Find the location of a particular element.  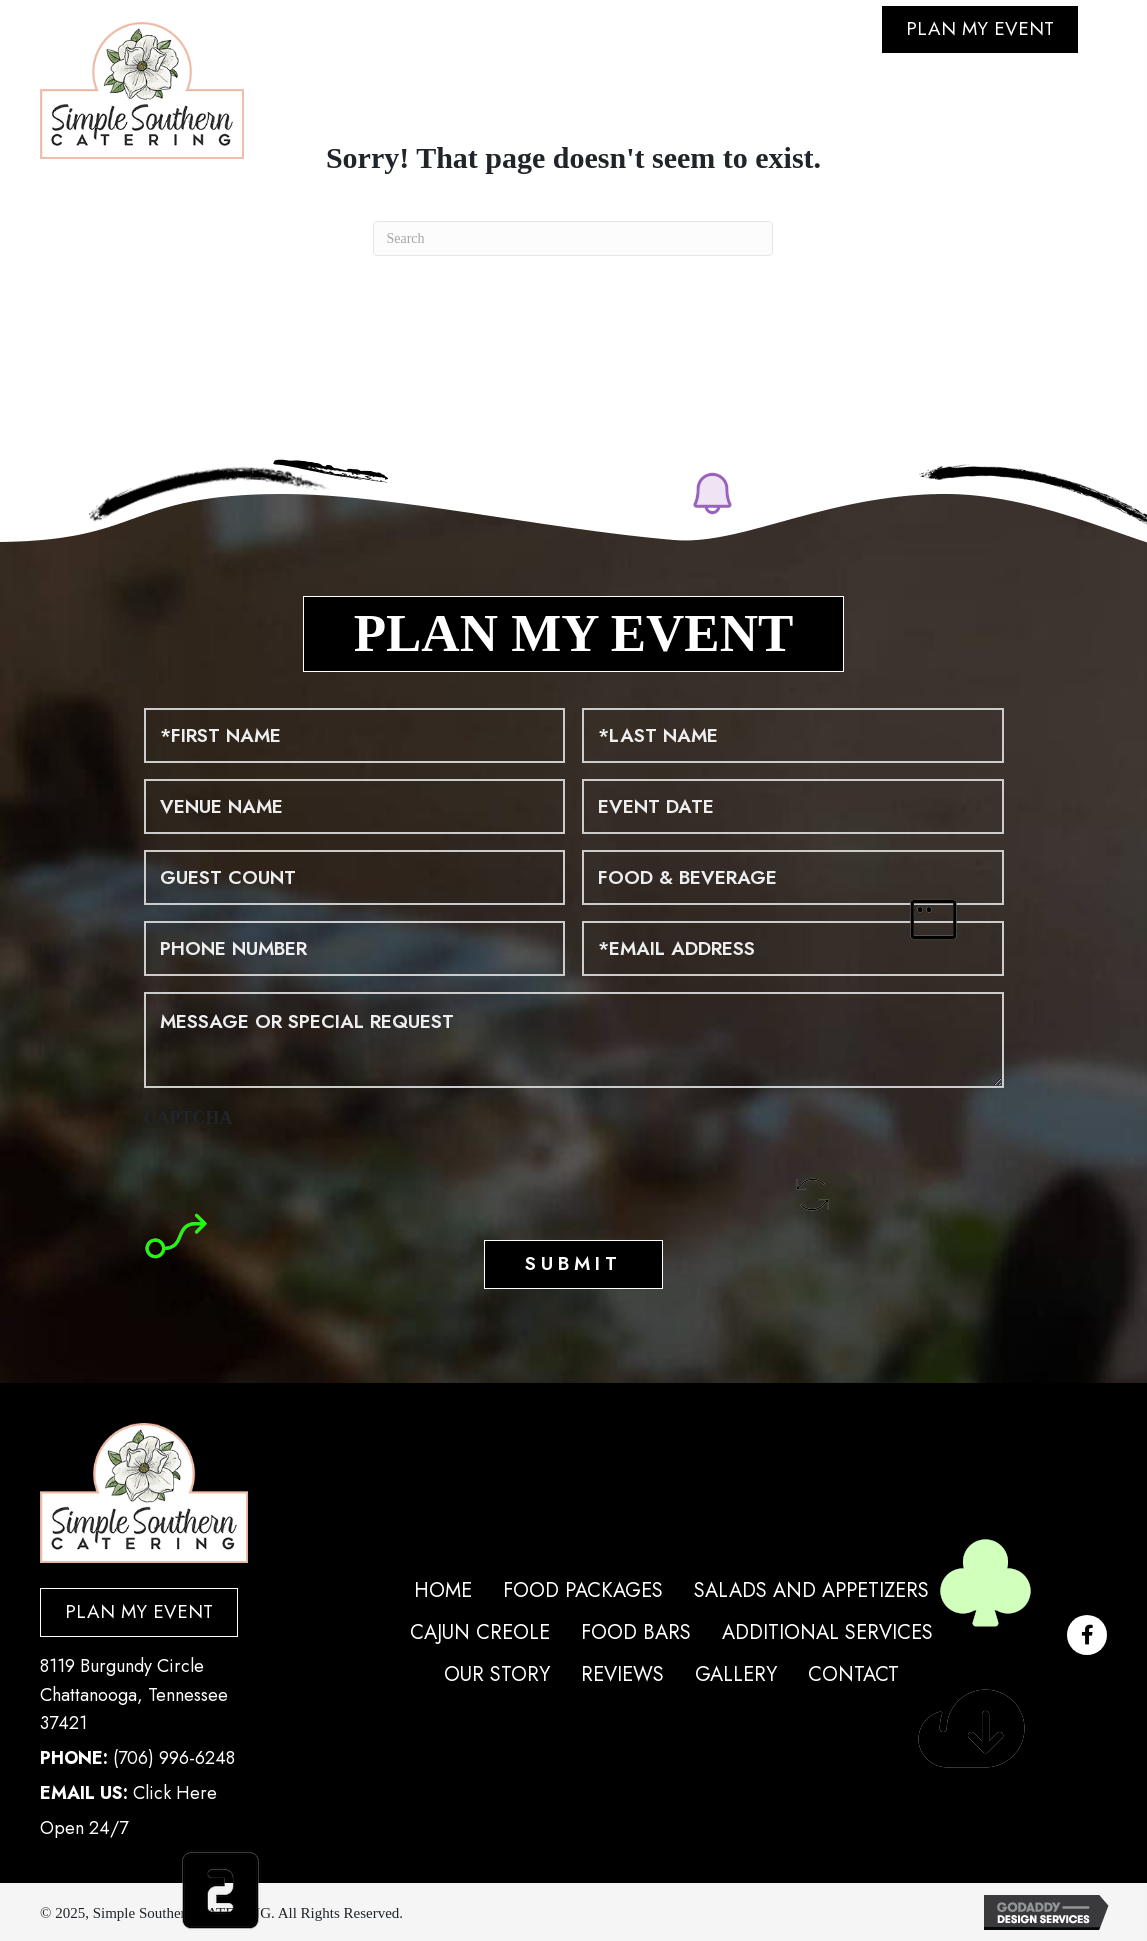

view notifications is located at coordinates (712, 493).